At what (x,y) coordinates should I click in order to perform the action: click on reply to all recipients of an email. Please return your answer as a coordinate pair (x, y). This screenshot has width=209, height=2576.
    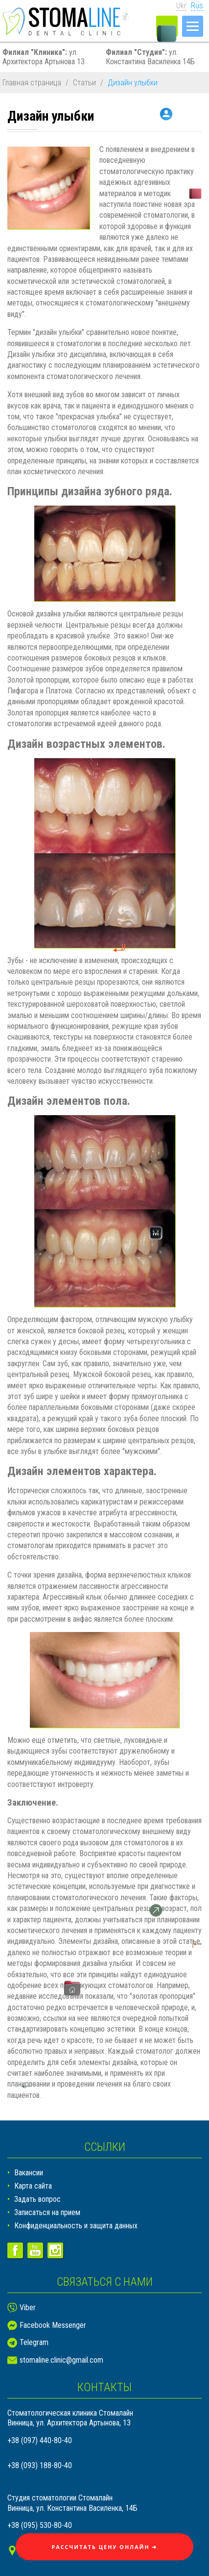
    Looking at the image, I should click on (26, 2084).